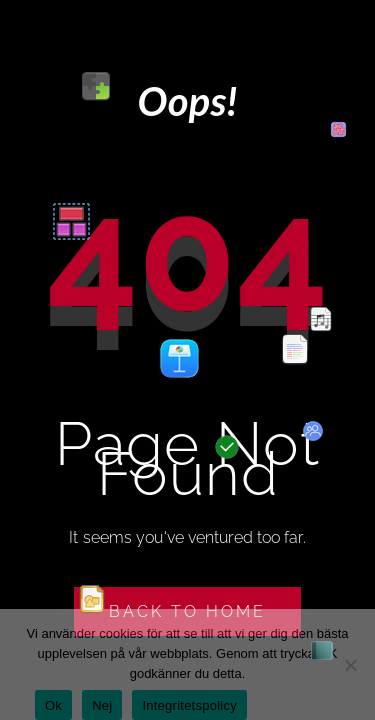 Image resolution: width=375 pixels, height=720 pixels. I want to click on open LibreOffice Writer document editor, so click(179, 358).